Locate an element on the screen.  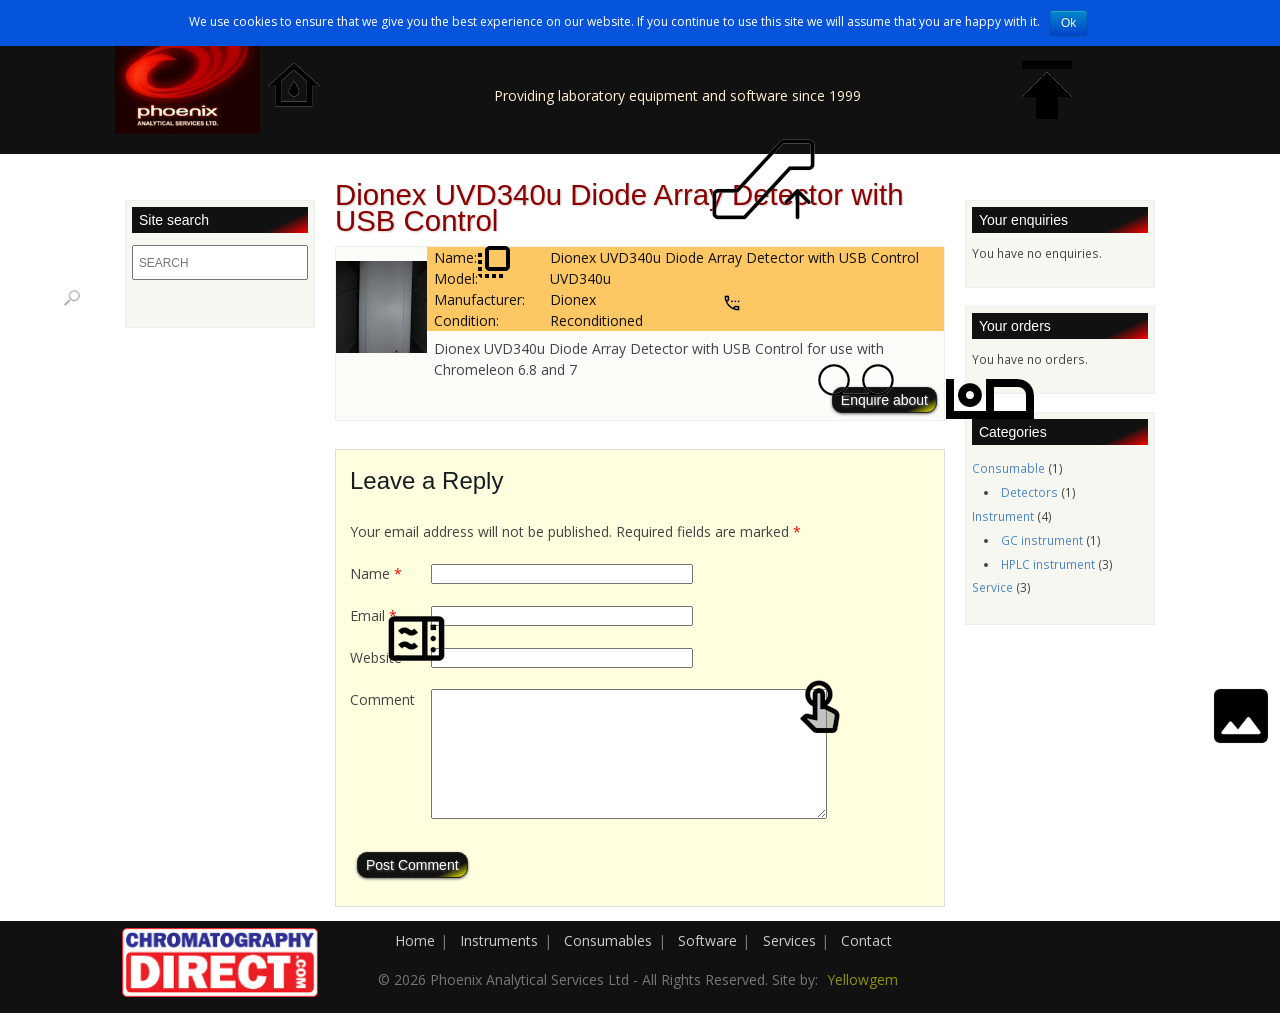
indicates water damage or flooding in a home is located at coordinates (294, 86).